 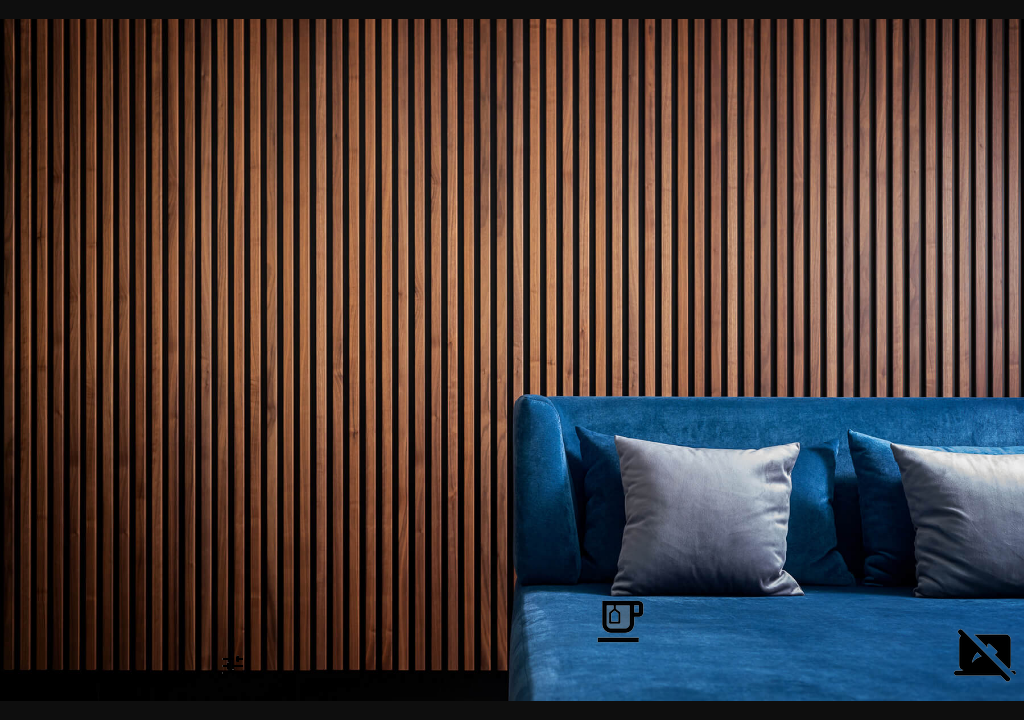 I want to click on adjust settings or preferences, so click(x=233, y=666).